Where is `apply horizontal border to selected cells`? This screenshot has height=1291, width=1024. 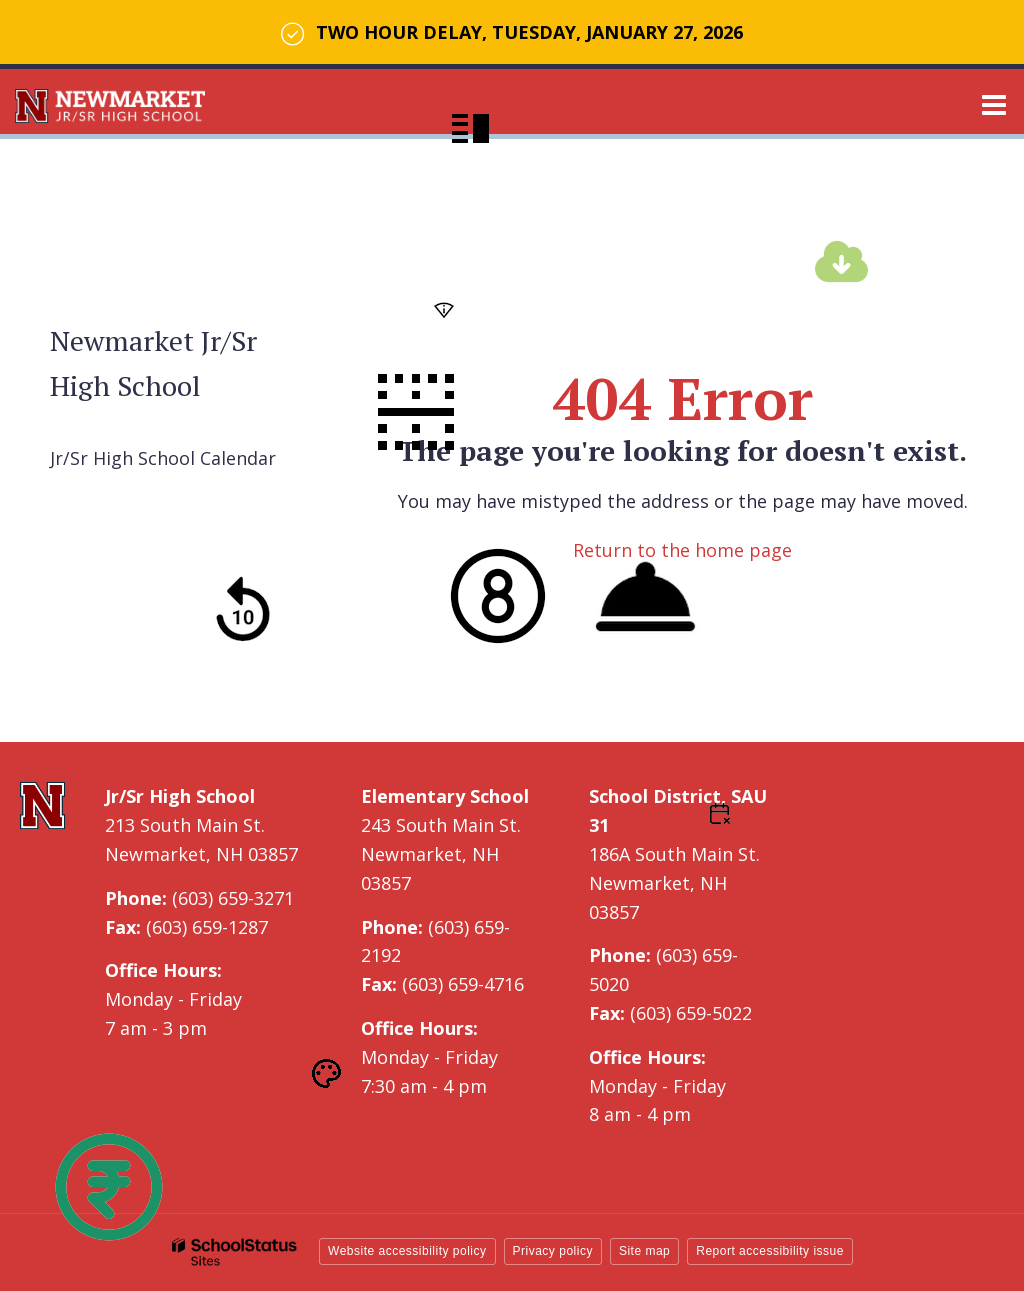 apply horizontal border to selected cells is located at coordinates (416, 412).